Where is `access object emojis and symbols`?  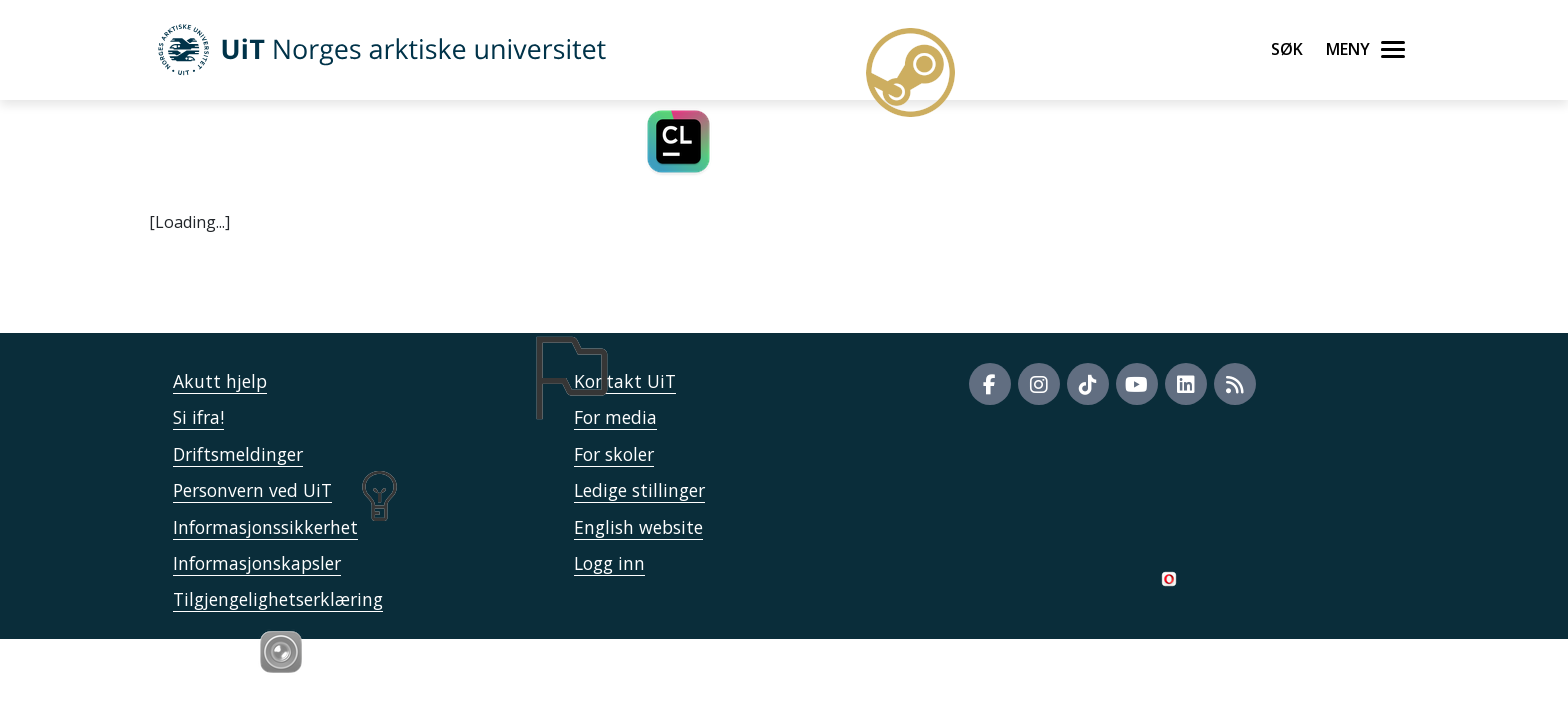 access object emojis and symbols is located at coordinates (378, 496).